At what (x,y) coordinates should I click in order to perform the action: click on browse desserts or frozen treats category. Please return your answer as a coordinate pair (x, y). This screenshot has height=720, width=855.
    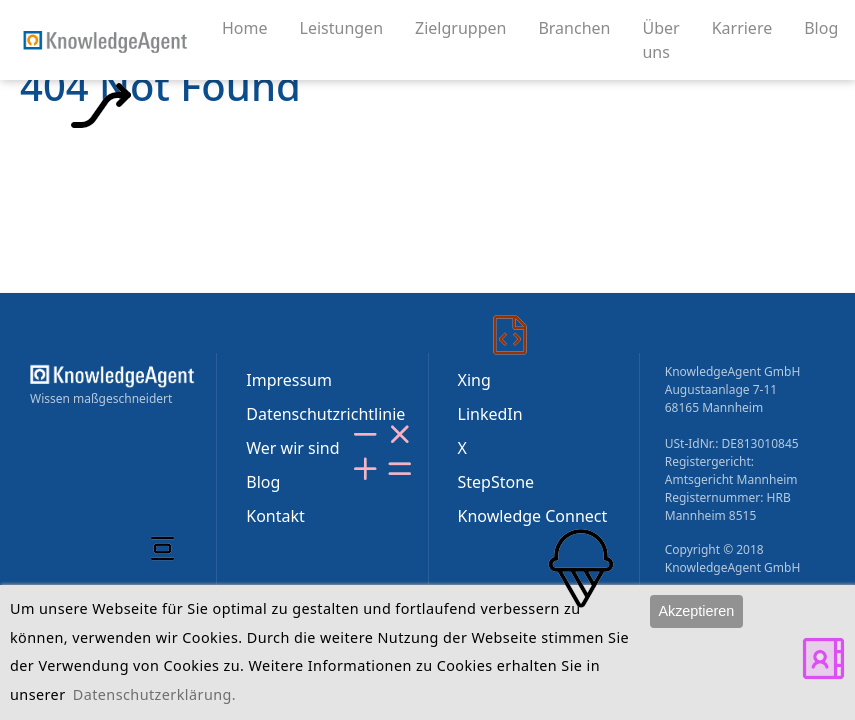
    Looking at the image, I should click on (581, 567).